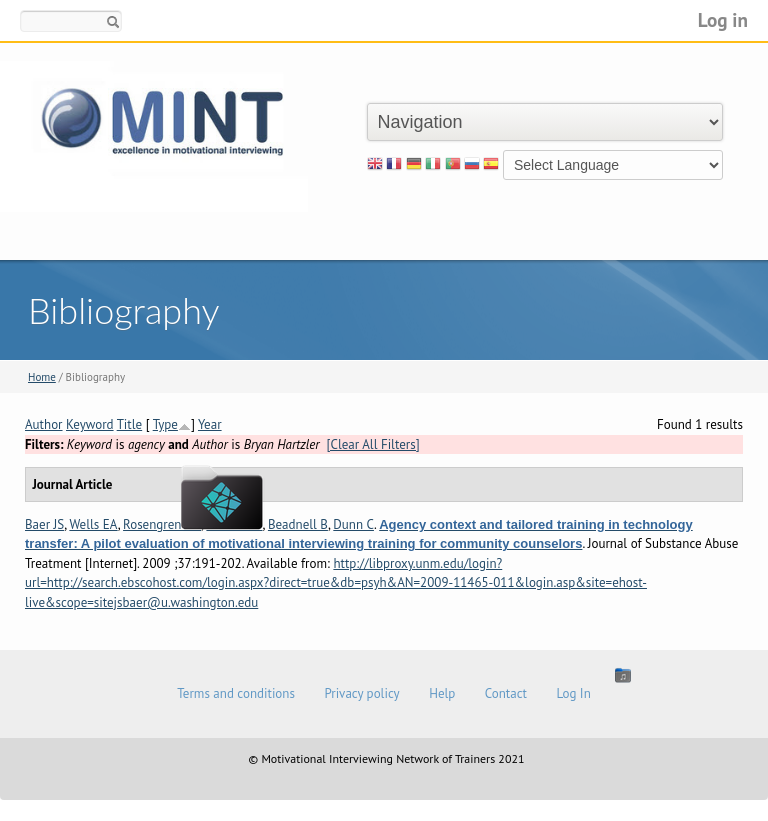 This screenshot has height=821, width=768. I want to click on open your music folder, so click(623, 675).